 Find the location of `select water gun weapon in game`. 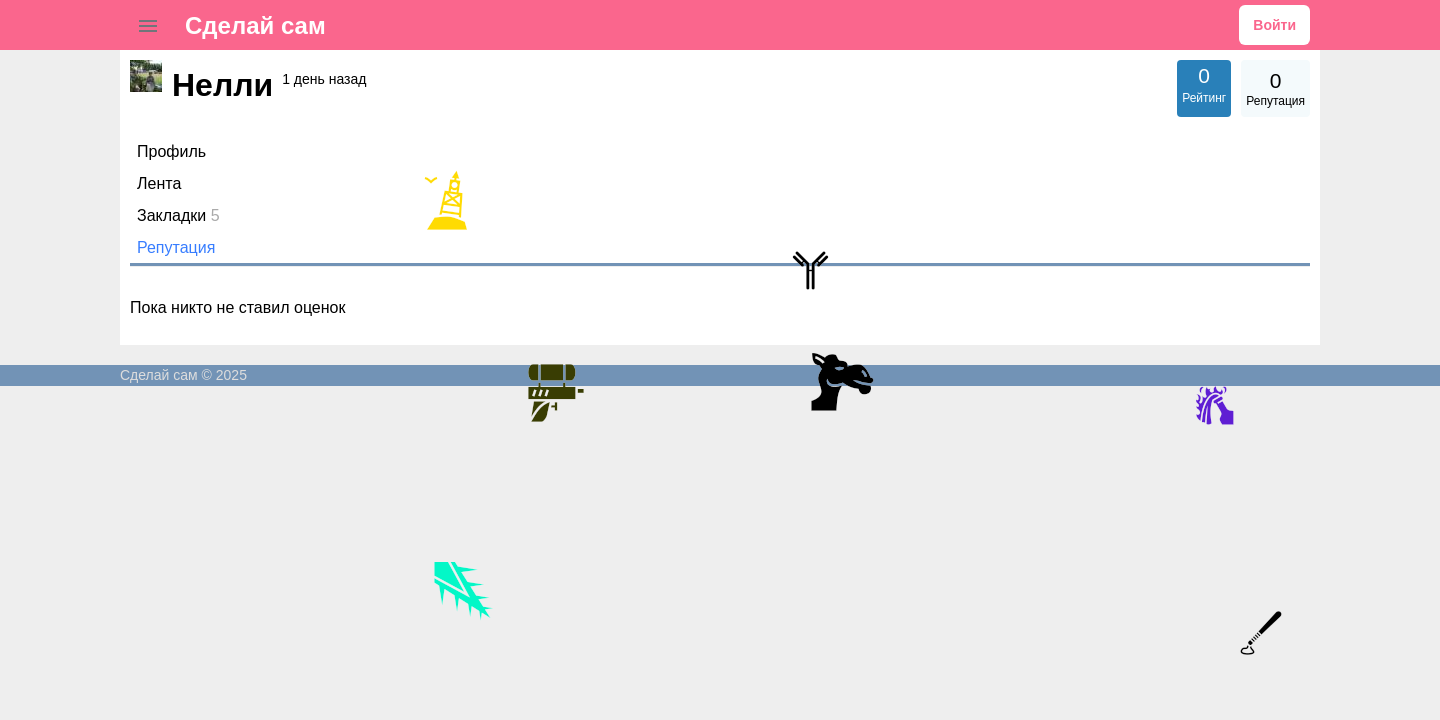

select water gun weapon in game is located at coordinates (556, 393).